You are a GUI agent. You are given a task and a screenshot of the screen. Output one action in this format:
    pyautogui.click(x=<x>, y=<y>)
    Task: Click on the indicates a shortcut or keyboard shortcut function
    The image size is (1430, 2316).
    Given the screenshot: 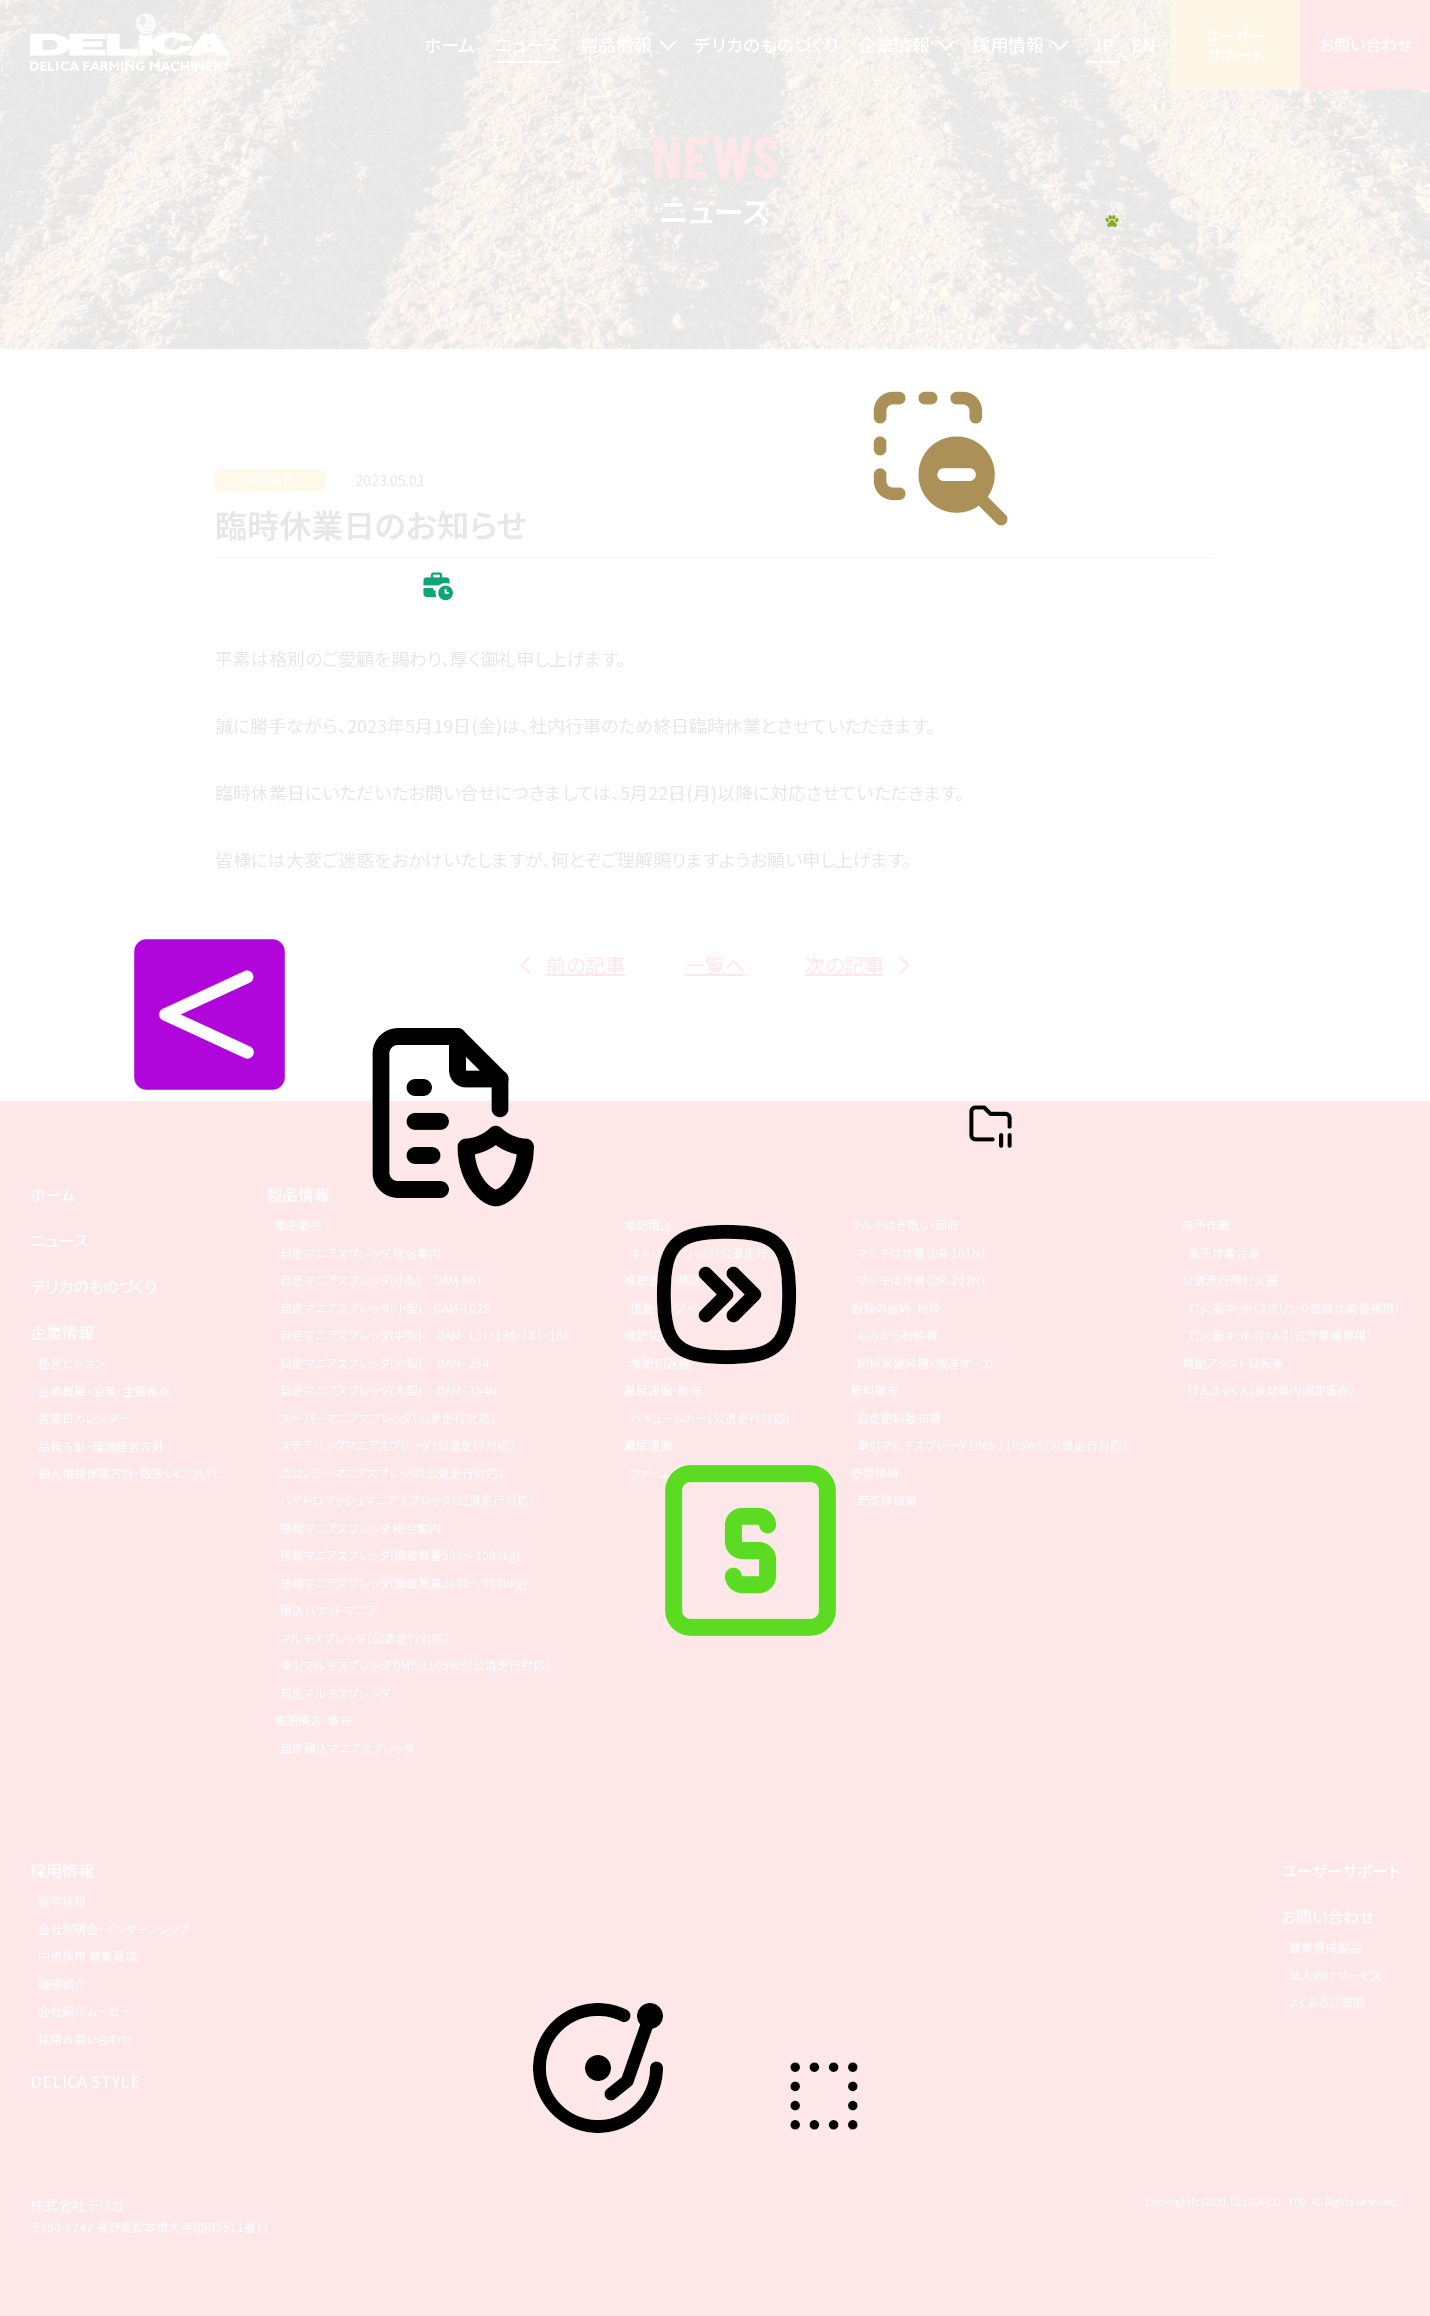 What is the action you would take?
    pyautogui.click(x=750, y=1550)
    